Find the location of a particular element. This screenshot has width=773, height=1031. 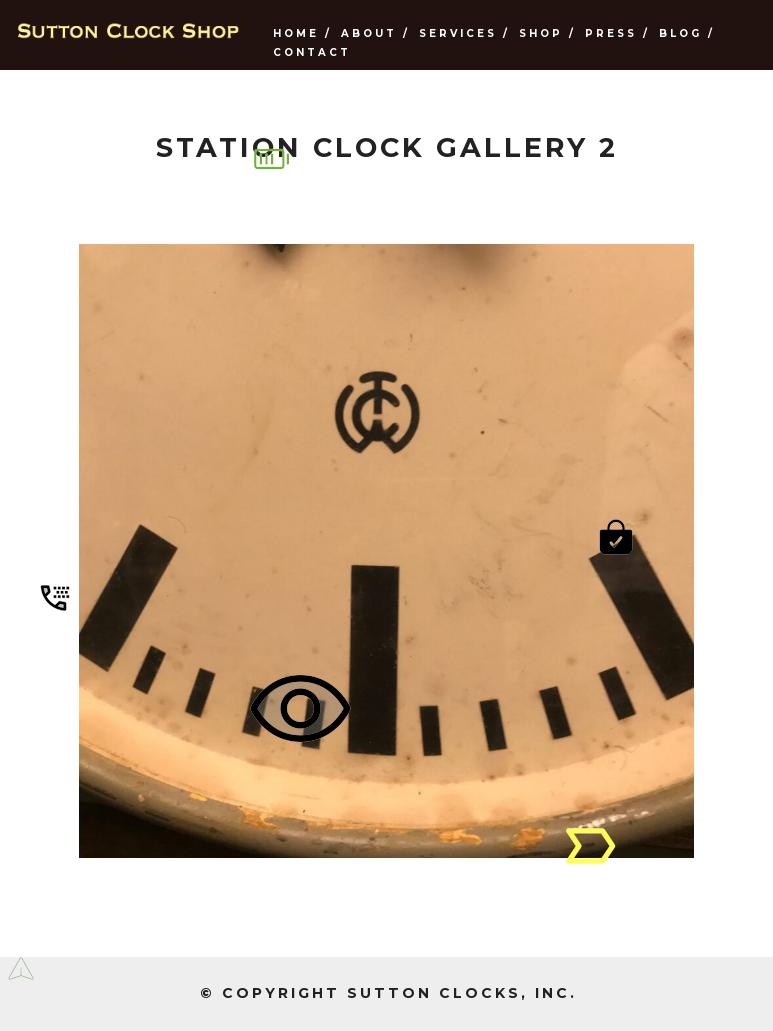

send a message is located at coordinates (21, 969).